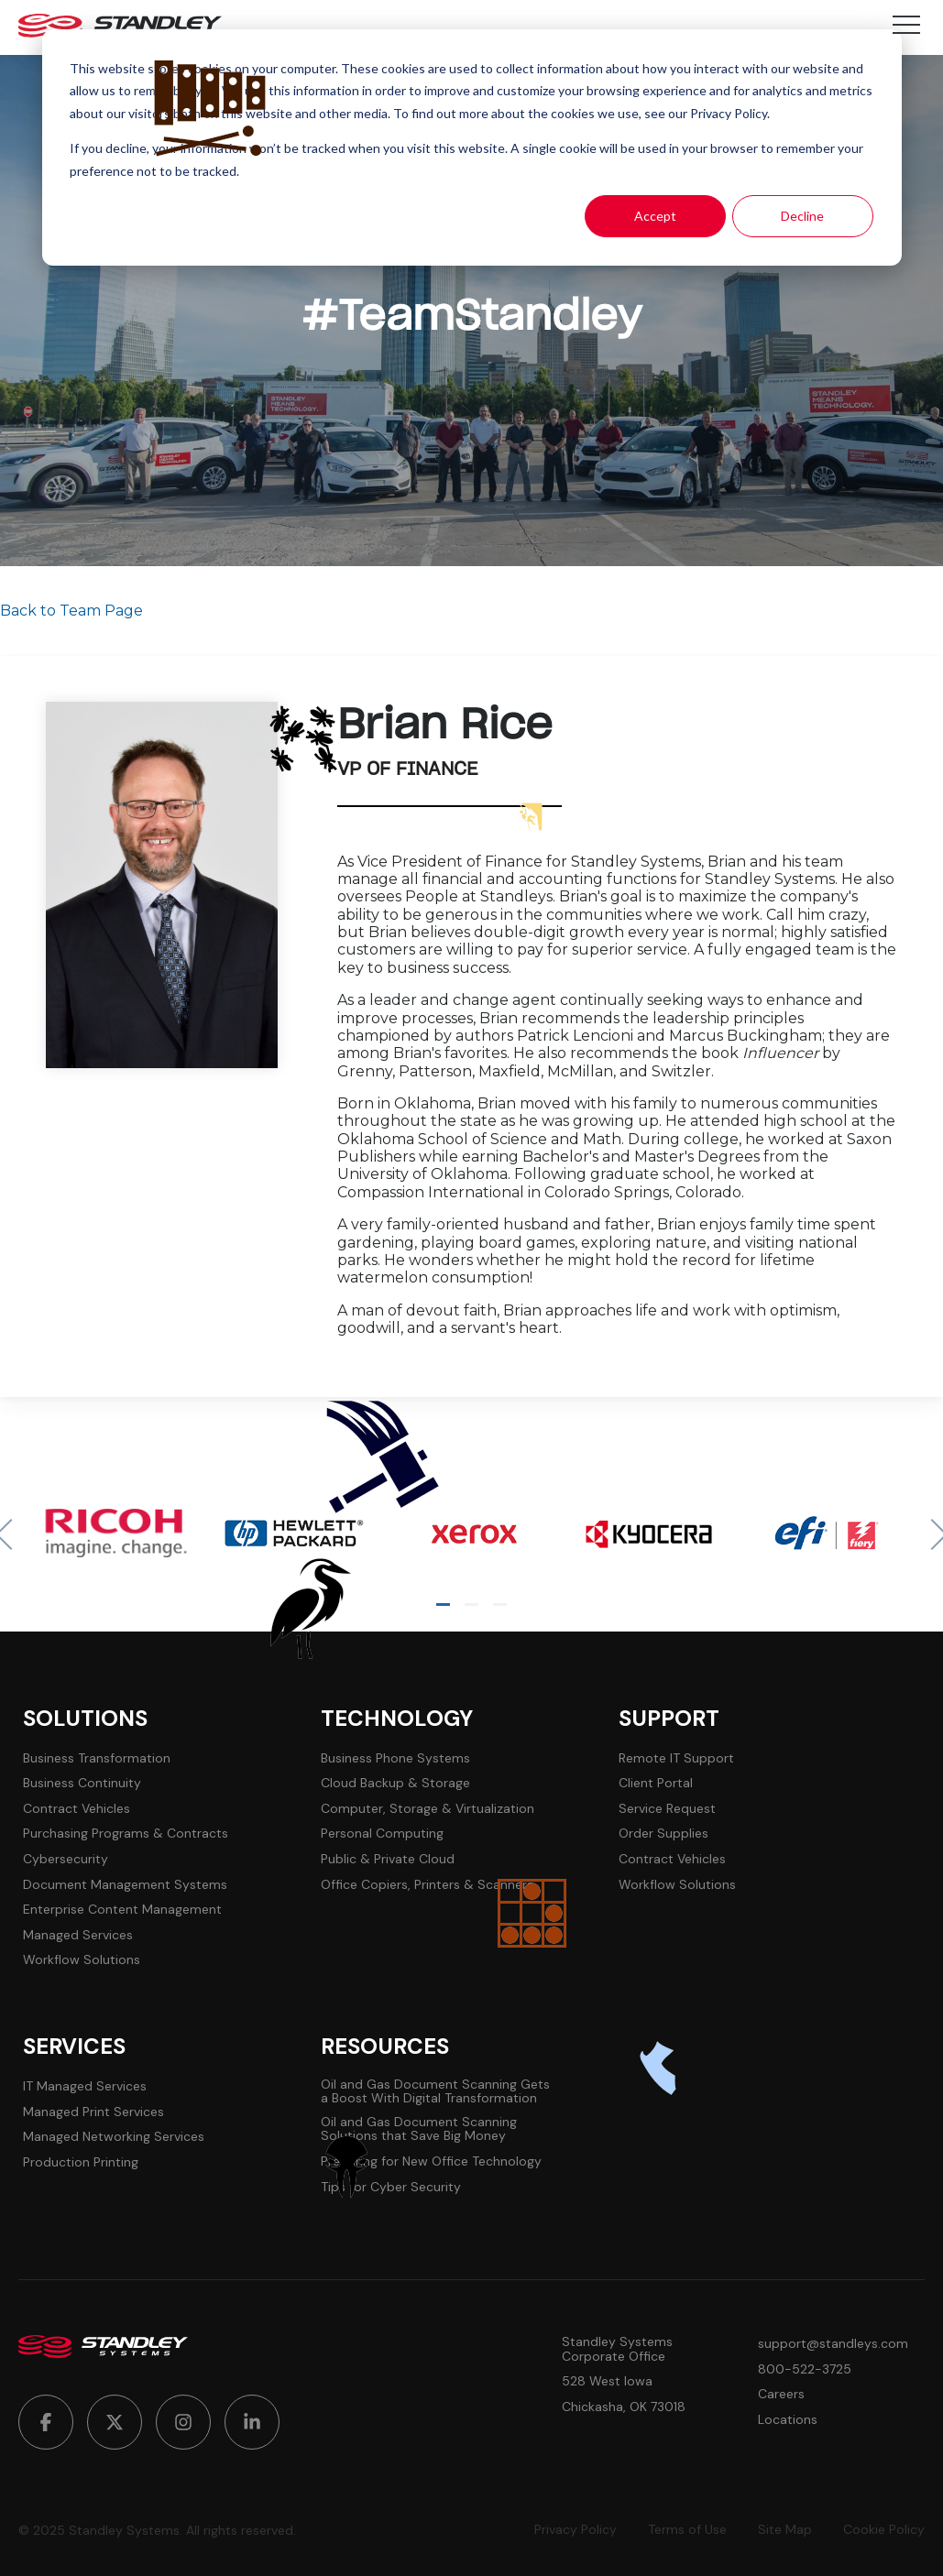 Image resolution: width=943 pixels, height=2576 pixels. What do you see at coordinates (658, 2068) in the screenshot?
I see `select Peru as your country or region` at bounding box center [658, 2068].